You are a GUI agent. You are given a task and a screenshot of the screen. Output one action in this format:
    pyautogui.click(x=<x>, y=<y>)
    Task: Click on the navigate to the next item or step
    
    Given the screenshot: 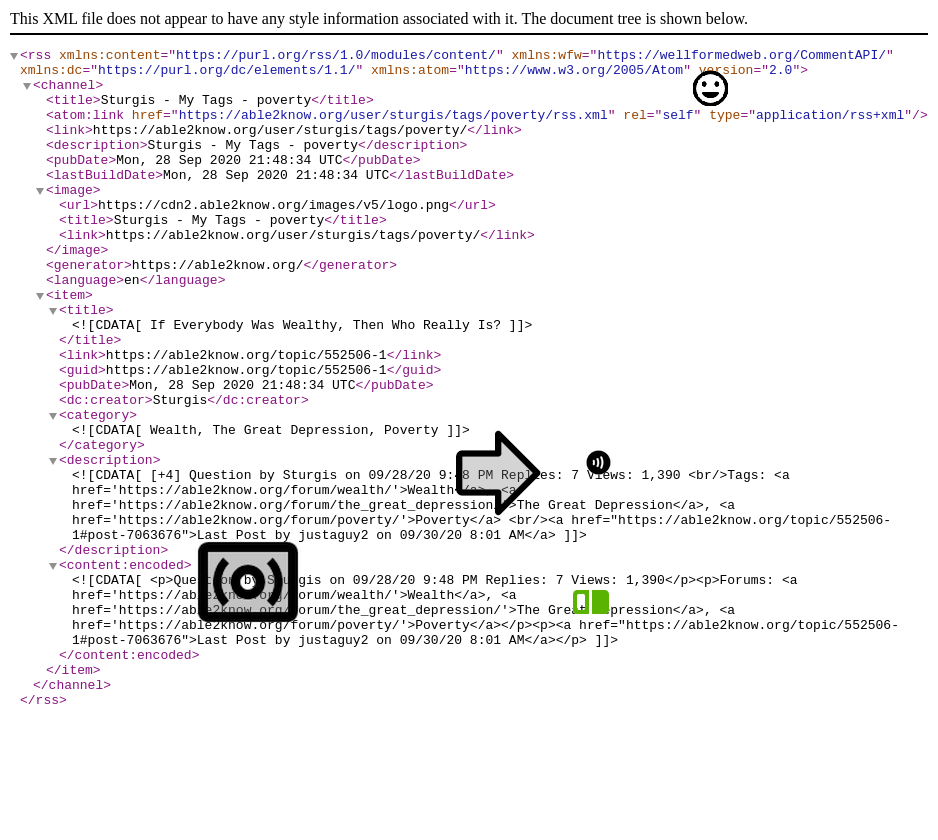 What is the action you would take?
    pyautogui.click(x=495, y=473)
    